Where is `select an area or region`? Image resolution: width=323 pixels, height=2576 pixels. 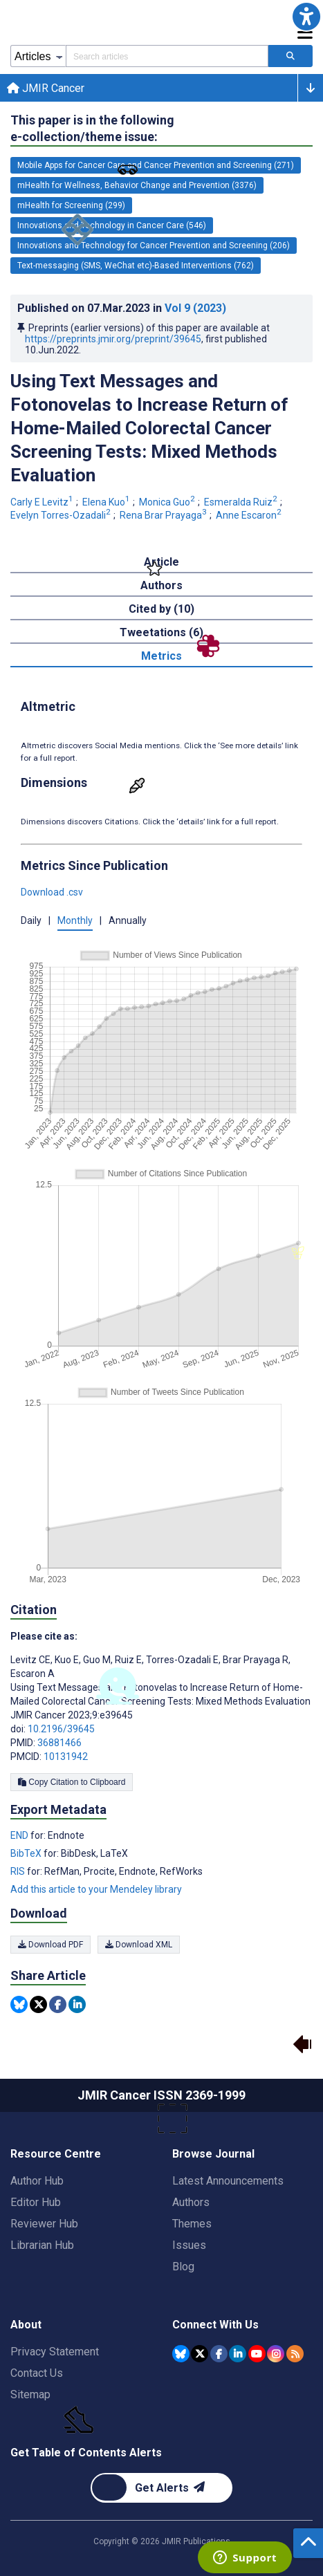 select an area or region is located at coordinates (172, 2118).